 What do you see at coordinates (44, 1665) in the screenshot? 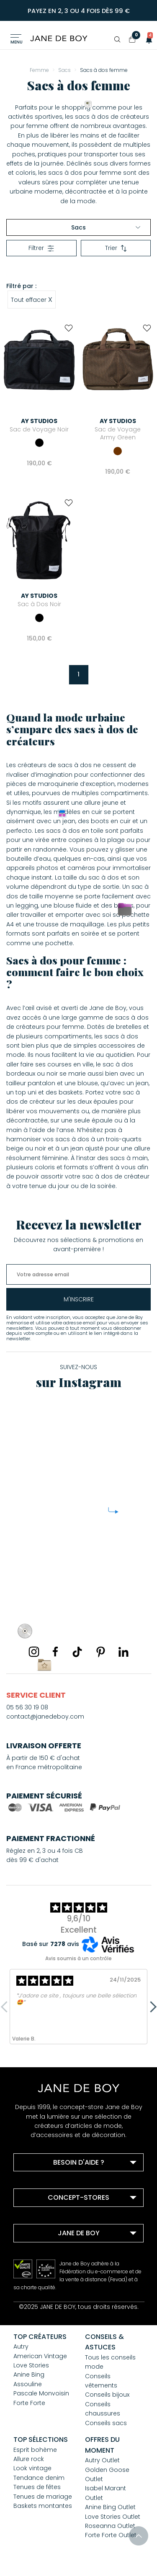
I see `access your bookmarked files and folders` at bounding box center [44, 1665].